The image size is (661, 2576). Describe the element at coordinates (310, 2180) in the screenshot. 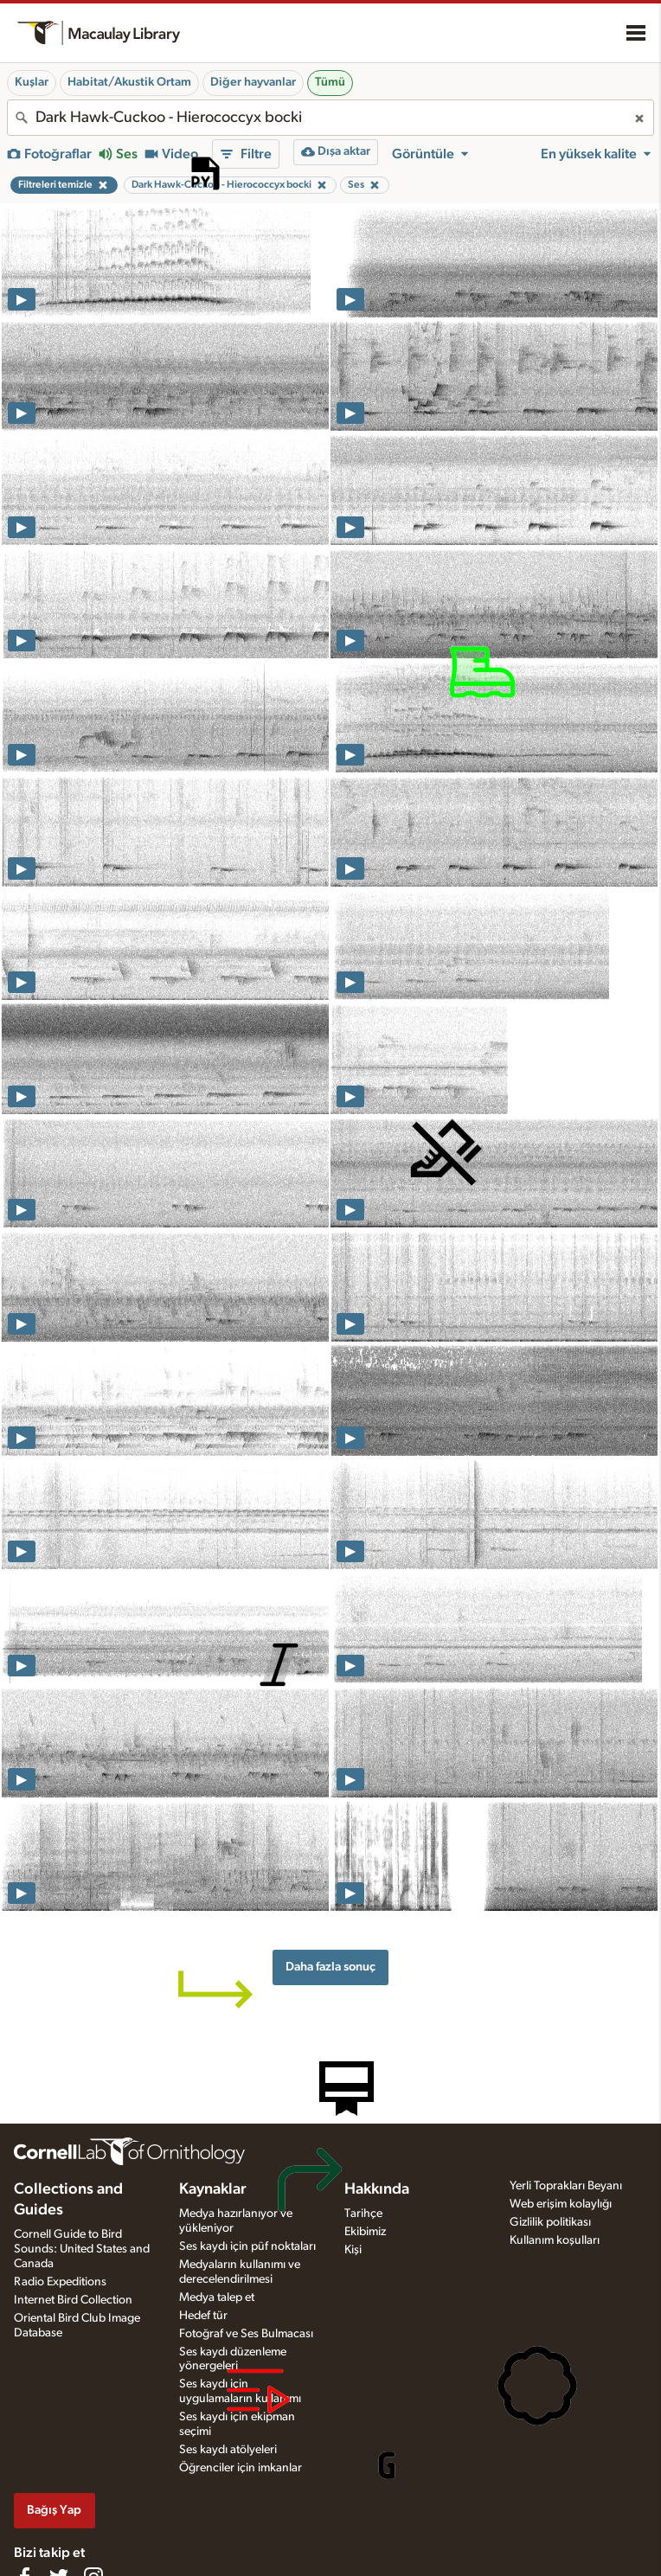

I see `forward or share content` at that location.